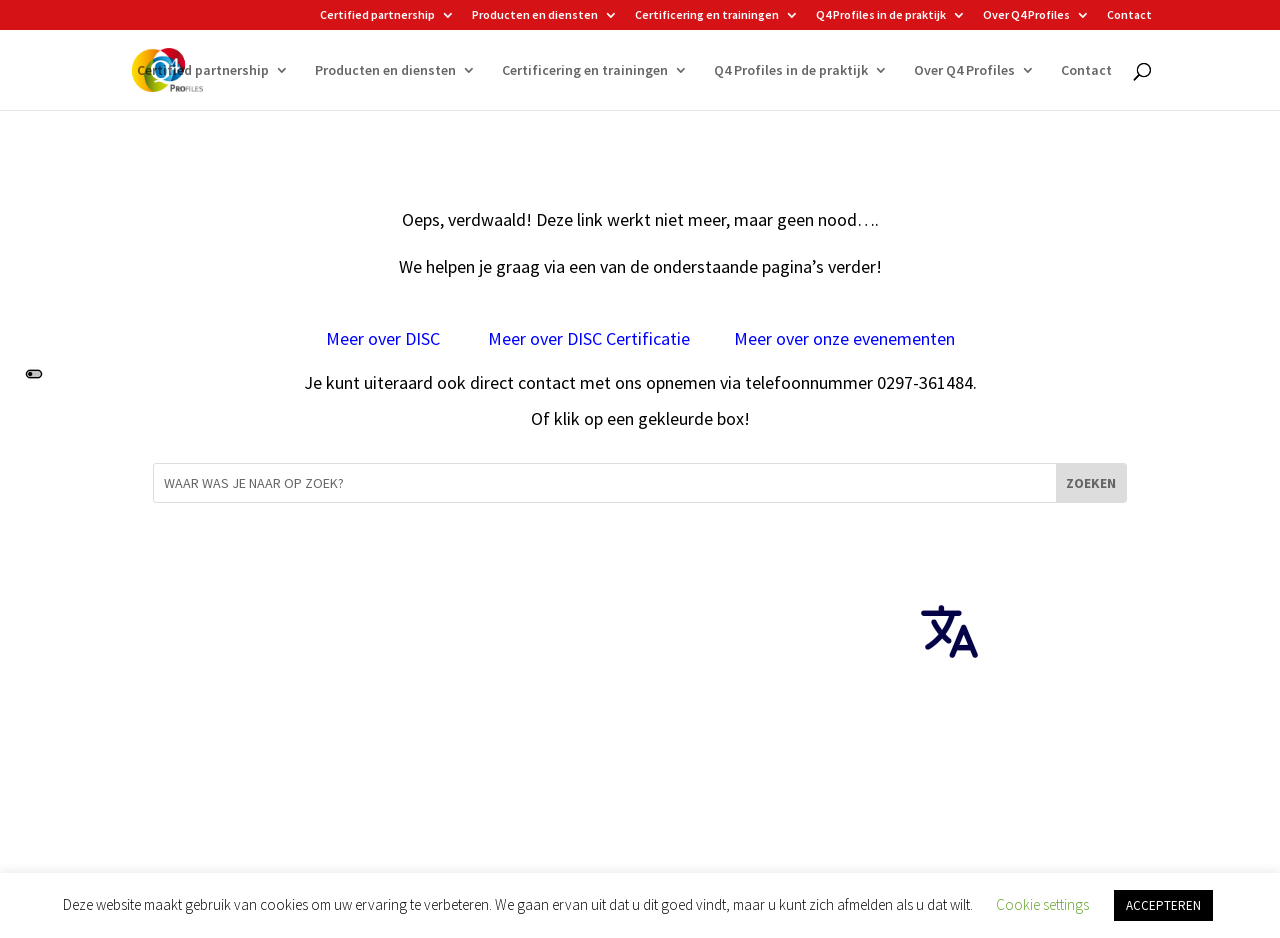 The image size is (1280, 938). I want to click on change language settings, so click(949, 631).